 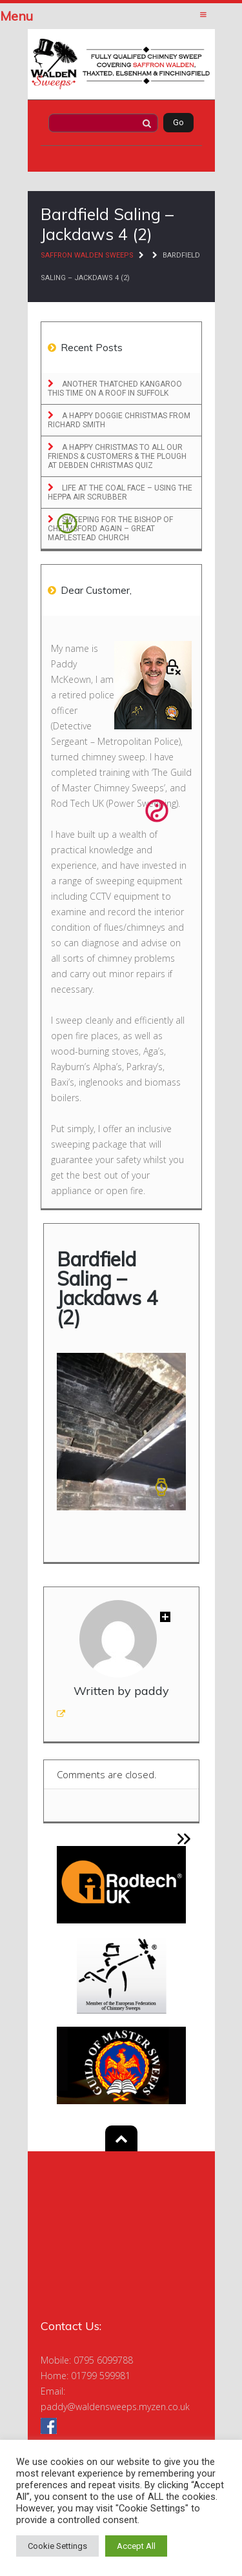 I want to click on add a new item, so click(x=67, y=523).